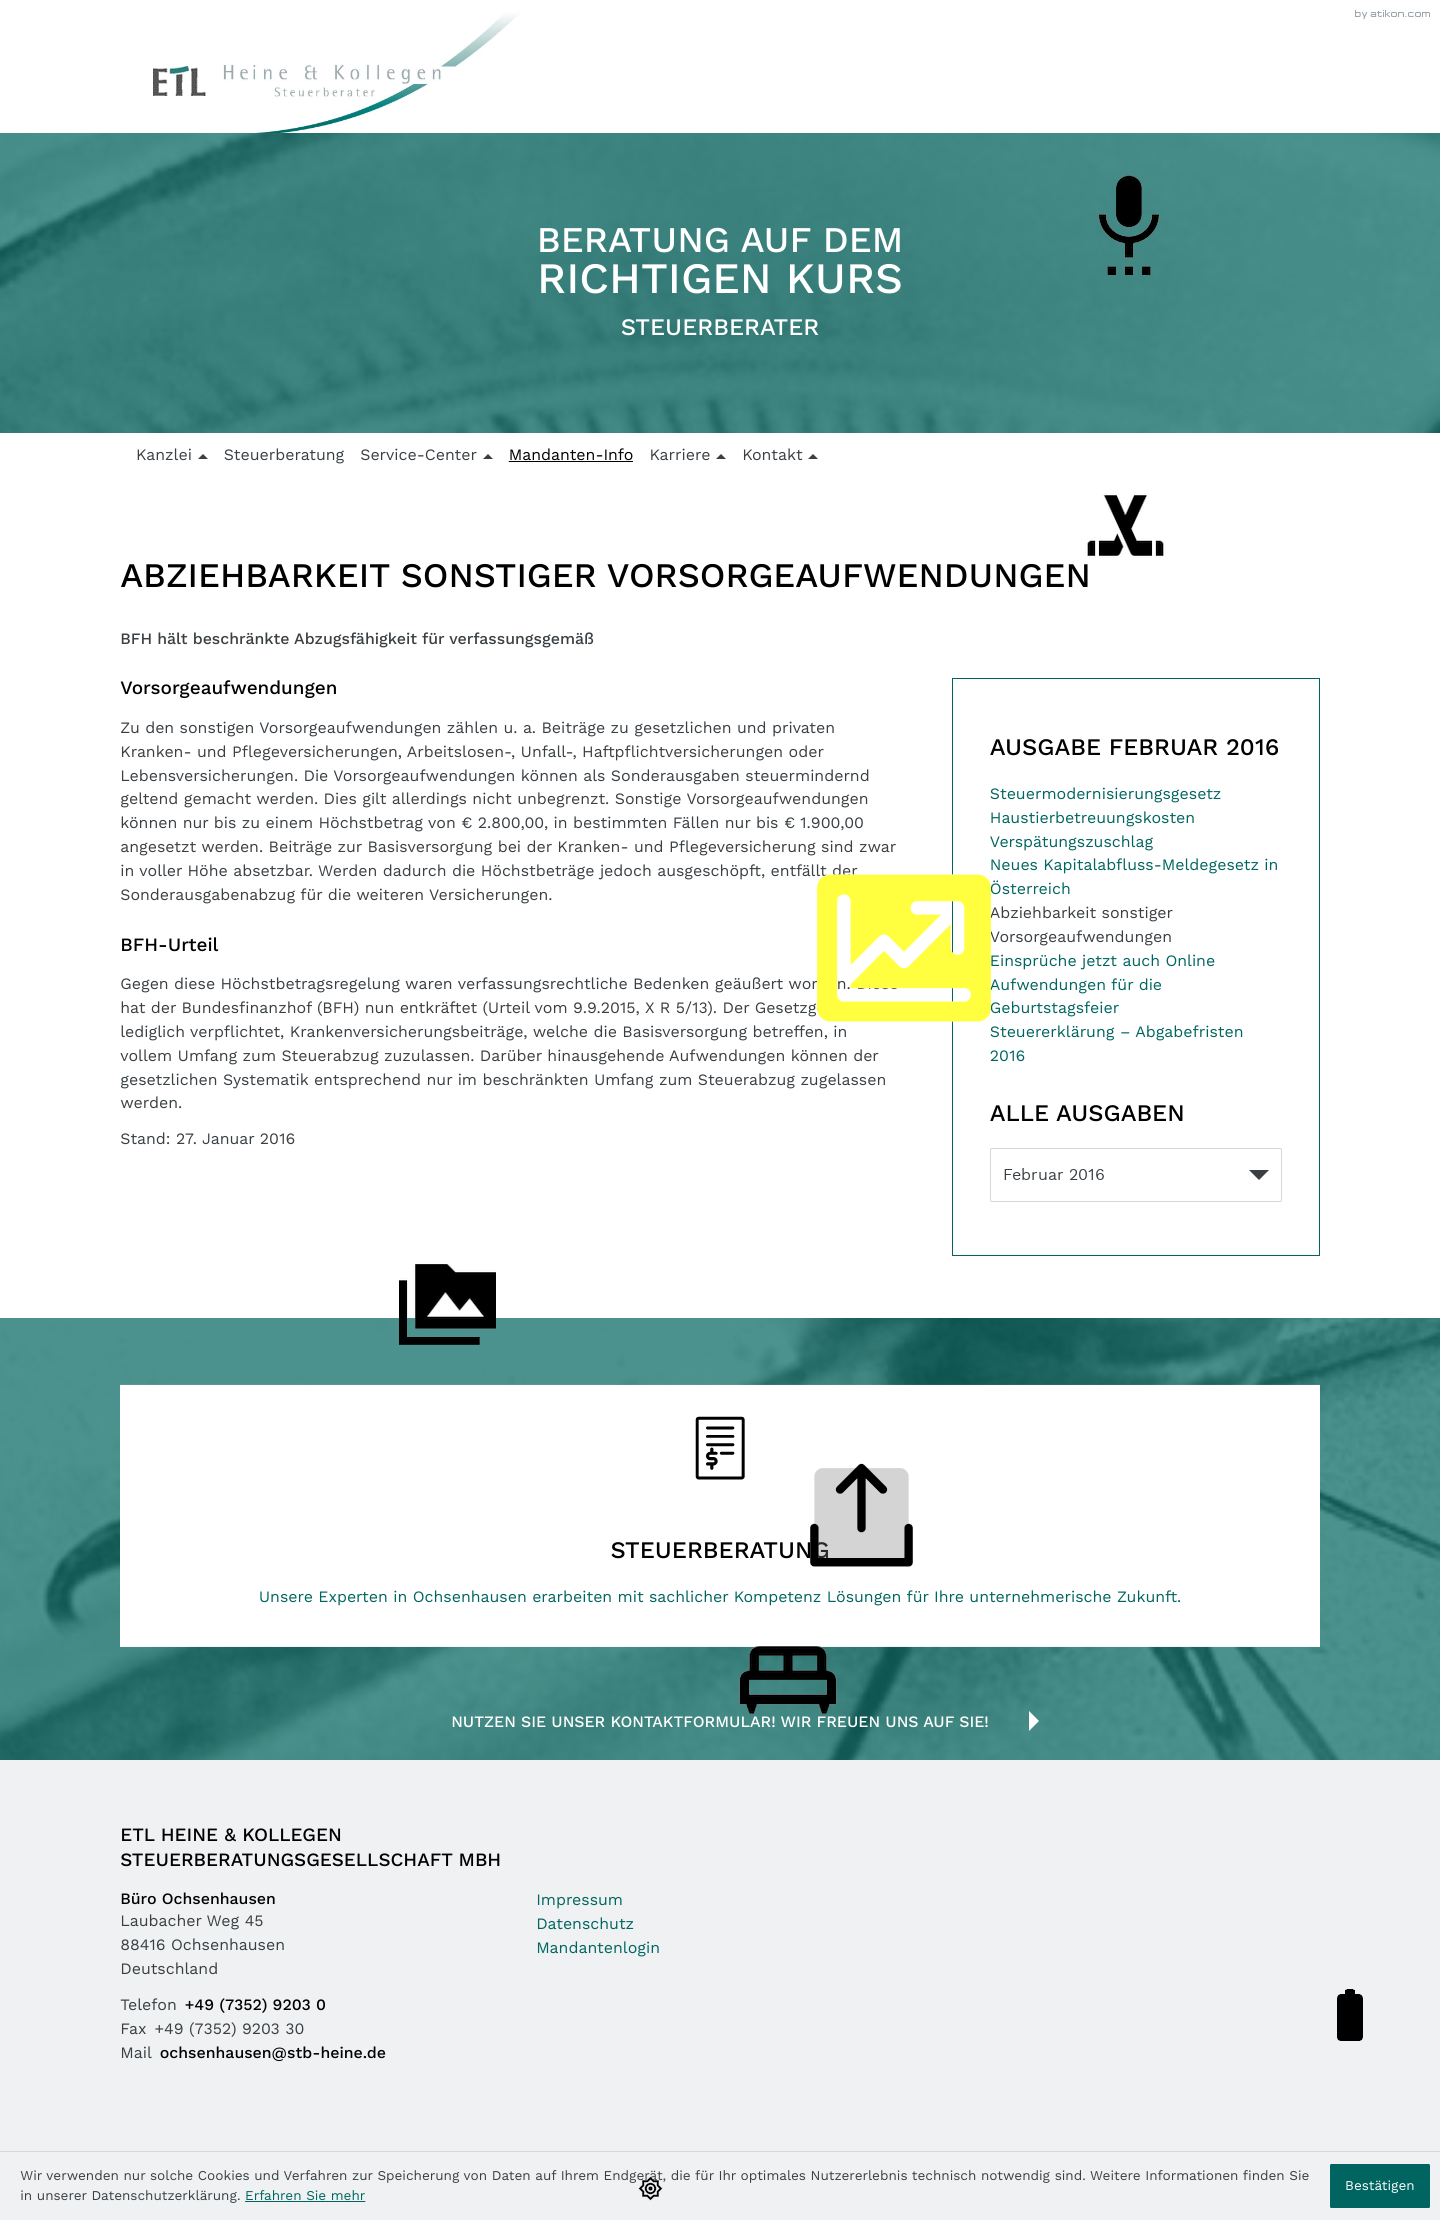 This screenshot has height=2220, width=1440. What do you see at coordinates (788, 1680) in the screenshot?
I see `view bedroom or sleeping accommodations` at bounding box center [788, 1680].